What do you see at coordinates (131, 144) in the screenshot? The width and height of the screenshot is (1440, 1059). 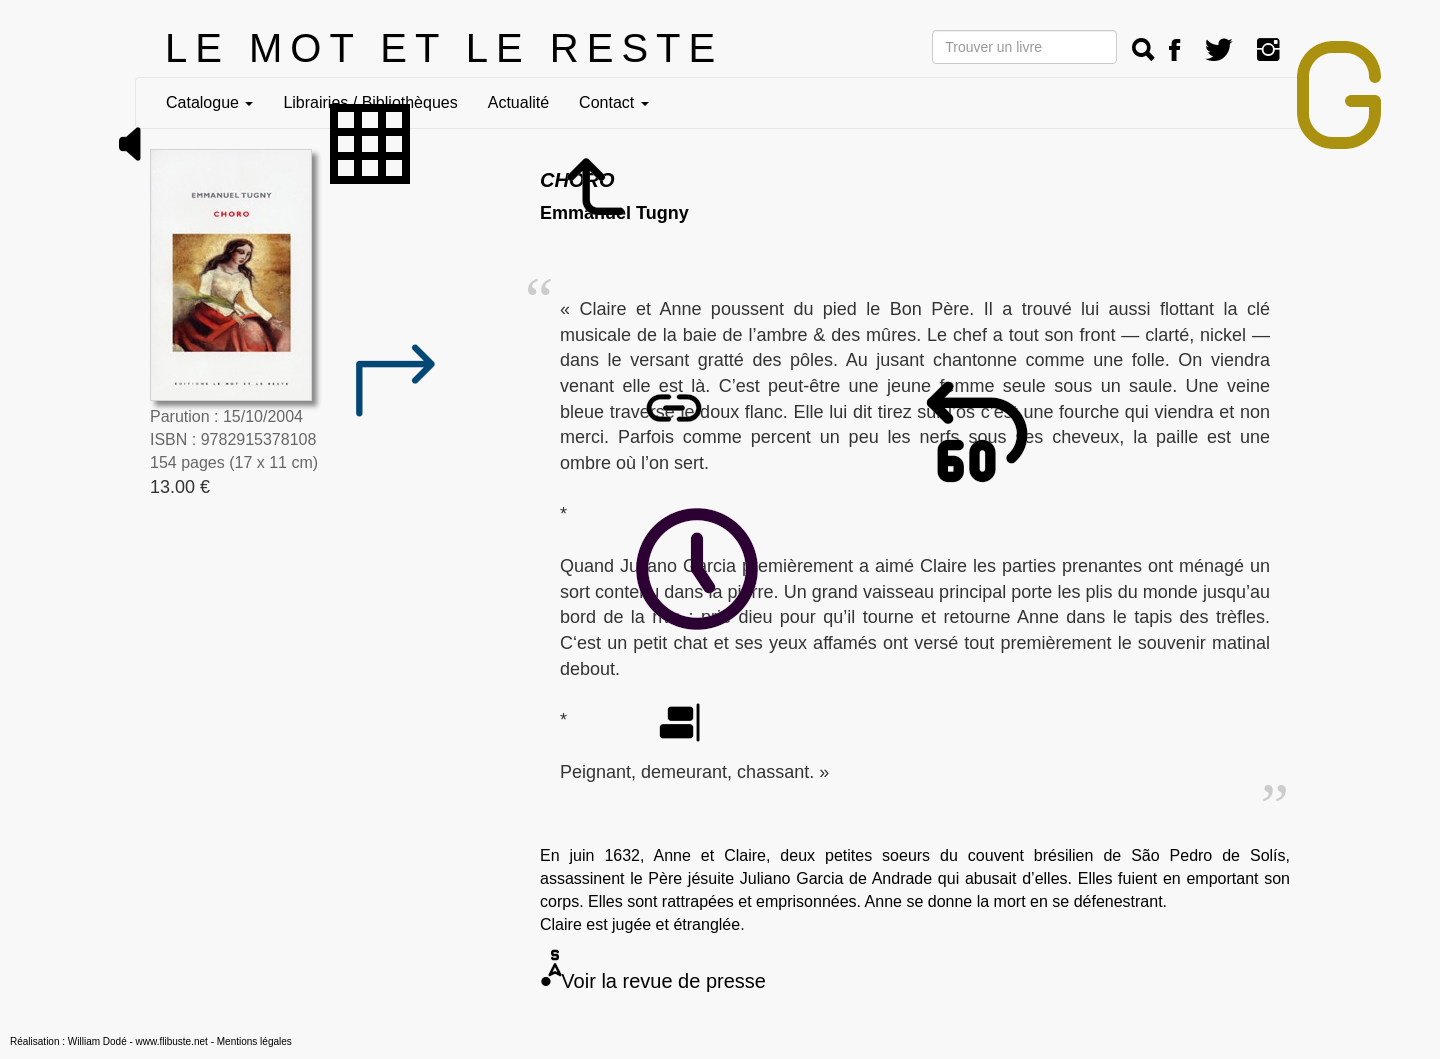 I see `mute or unmute audio` at bounding box center [131, 144].